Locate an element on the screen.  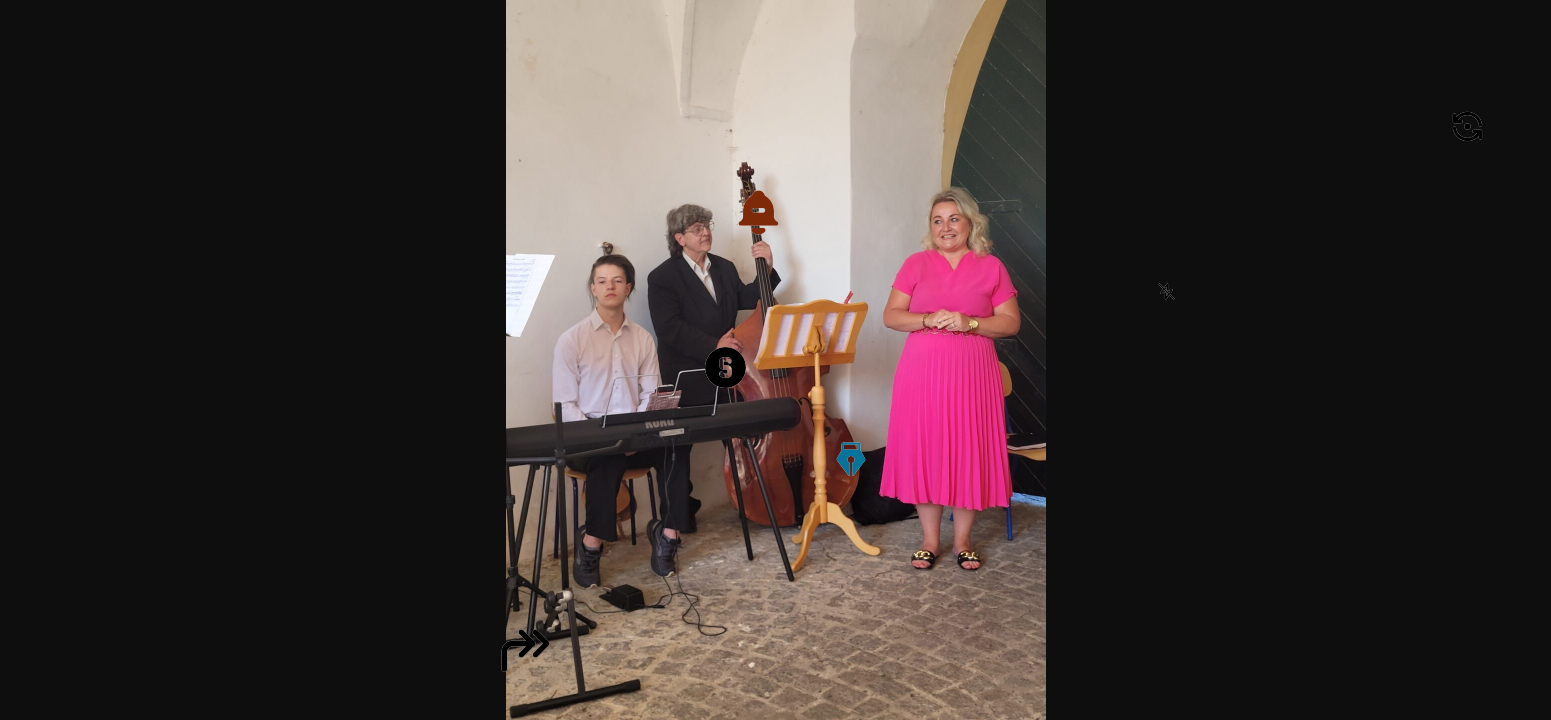
forward message to multiple recipients is located at coordinates (527, 652).